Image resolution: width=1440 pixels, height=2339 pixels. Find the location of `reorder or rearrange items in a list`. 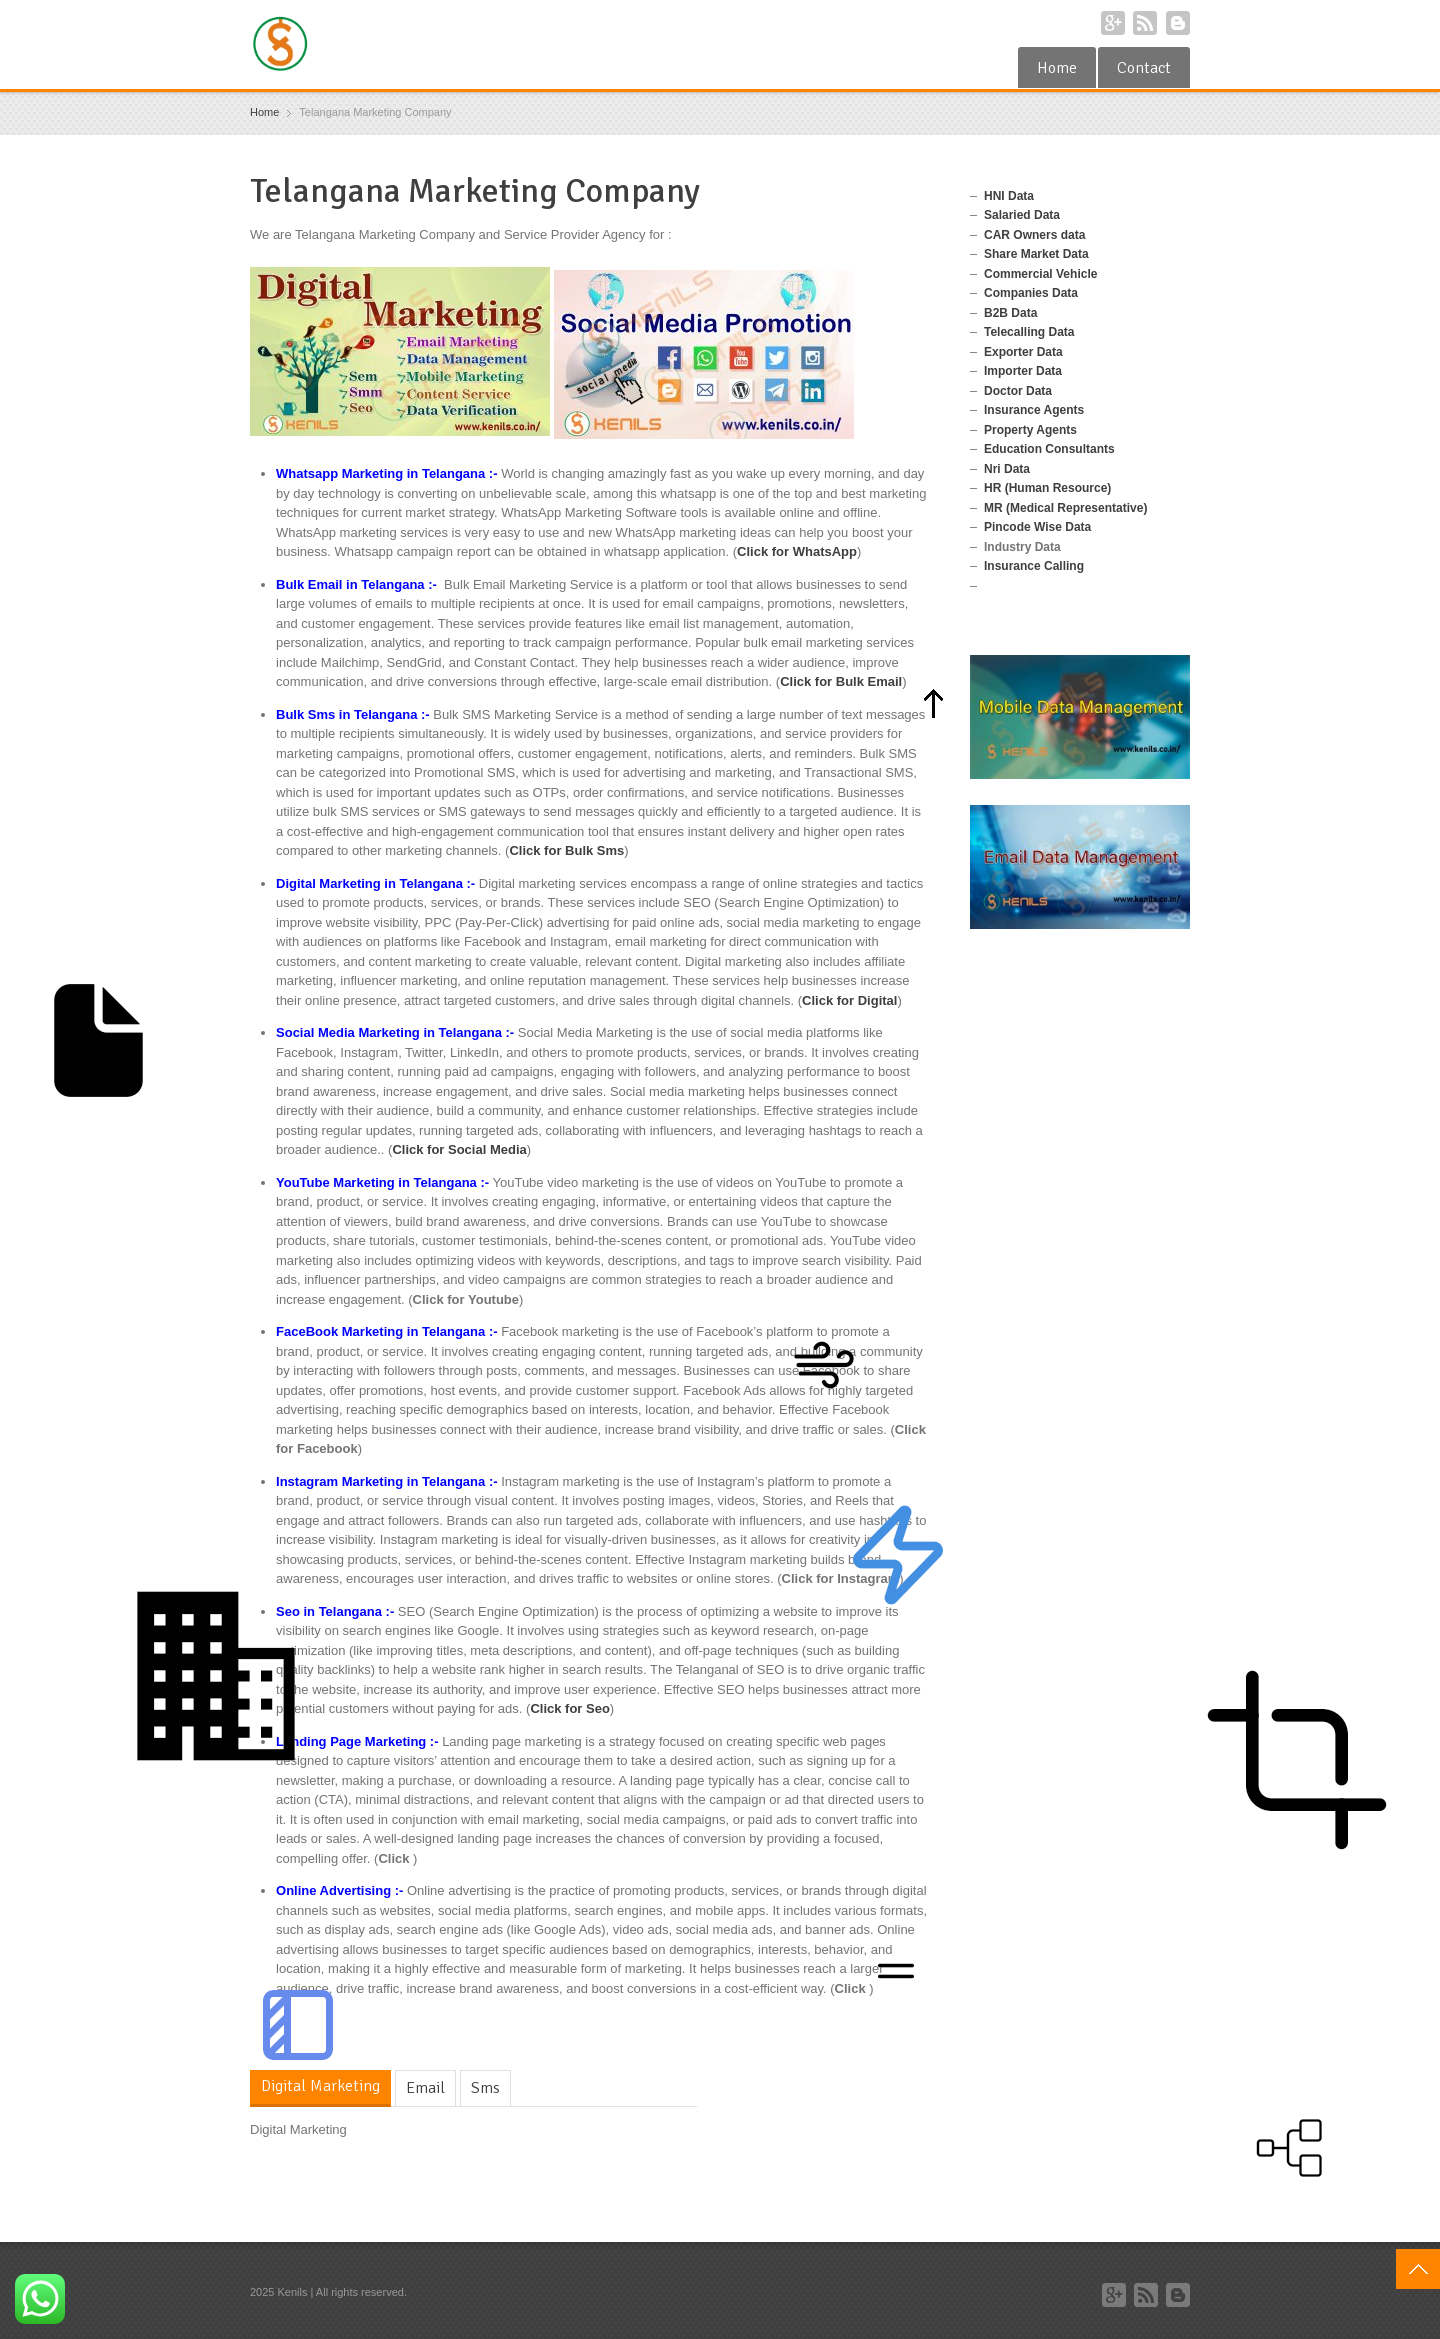

reorder or rearrange items in a list is located at coordinates (896, 1971).